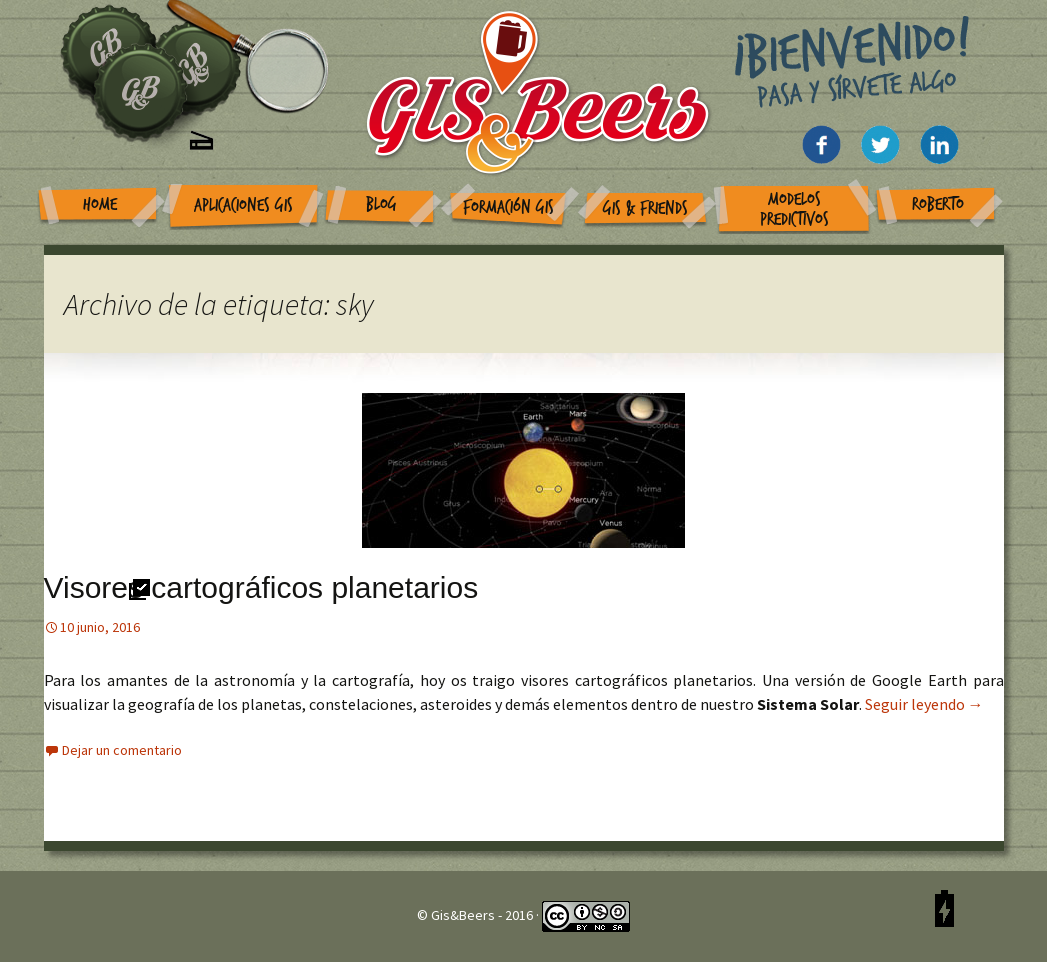  I want to click on item successfully added to library, so click(139, 589).